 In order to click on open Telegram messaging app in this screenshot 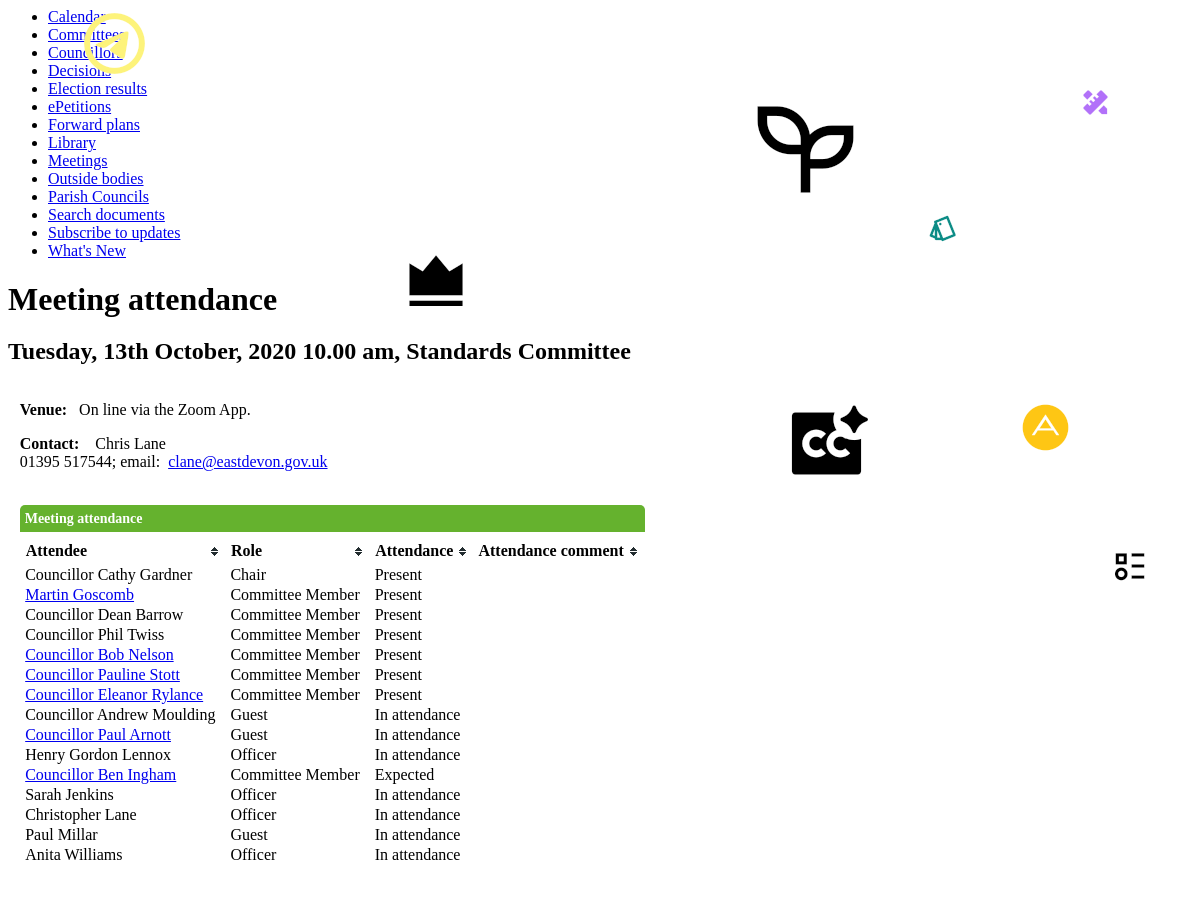, I will do `click(114, 43)`.